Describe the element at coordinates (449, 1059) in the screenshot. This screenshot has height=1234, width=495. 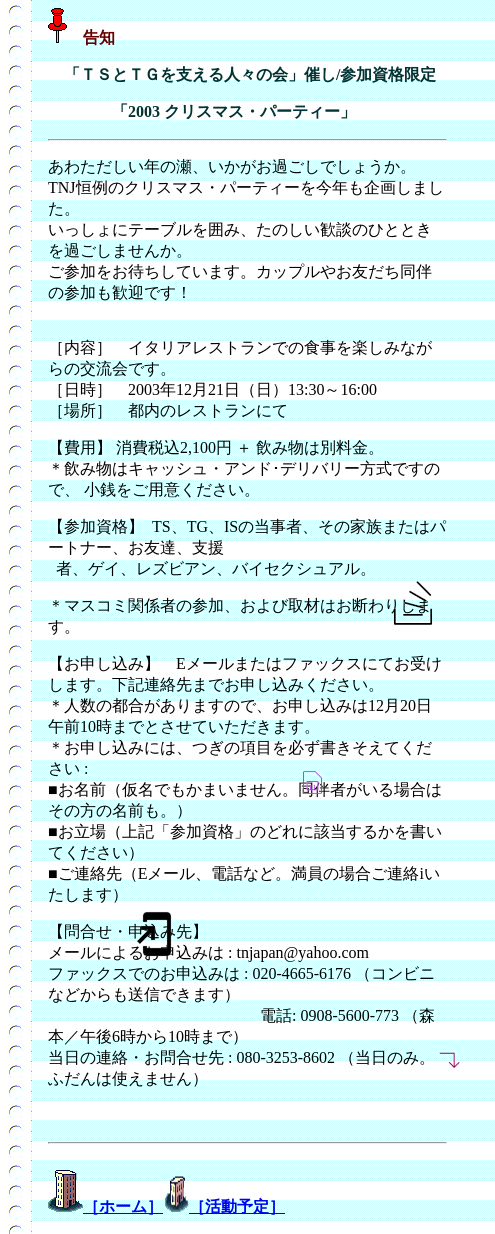
I see `move content right then down` at that location.